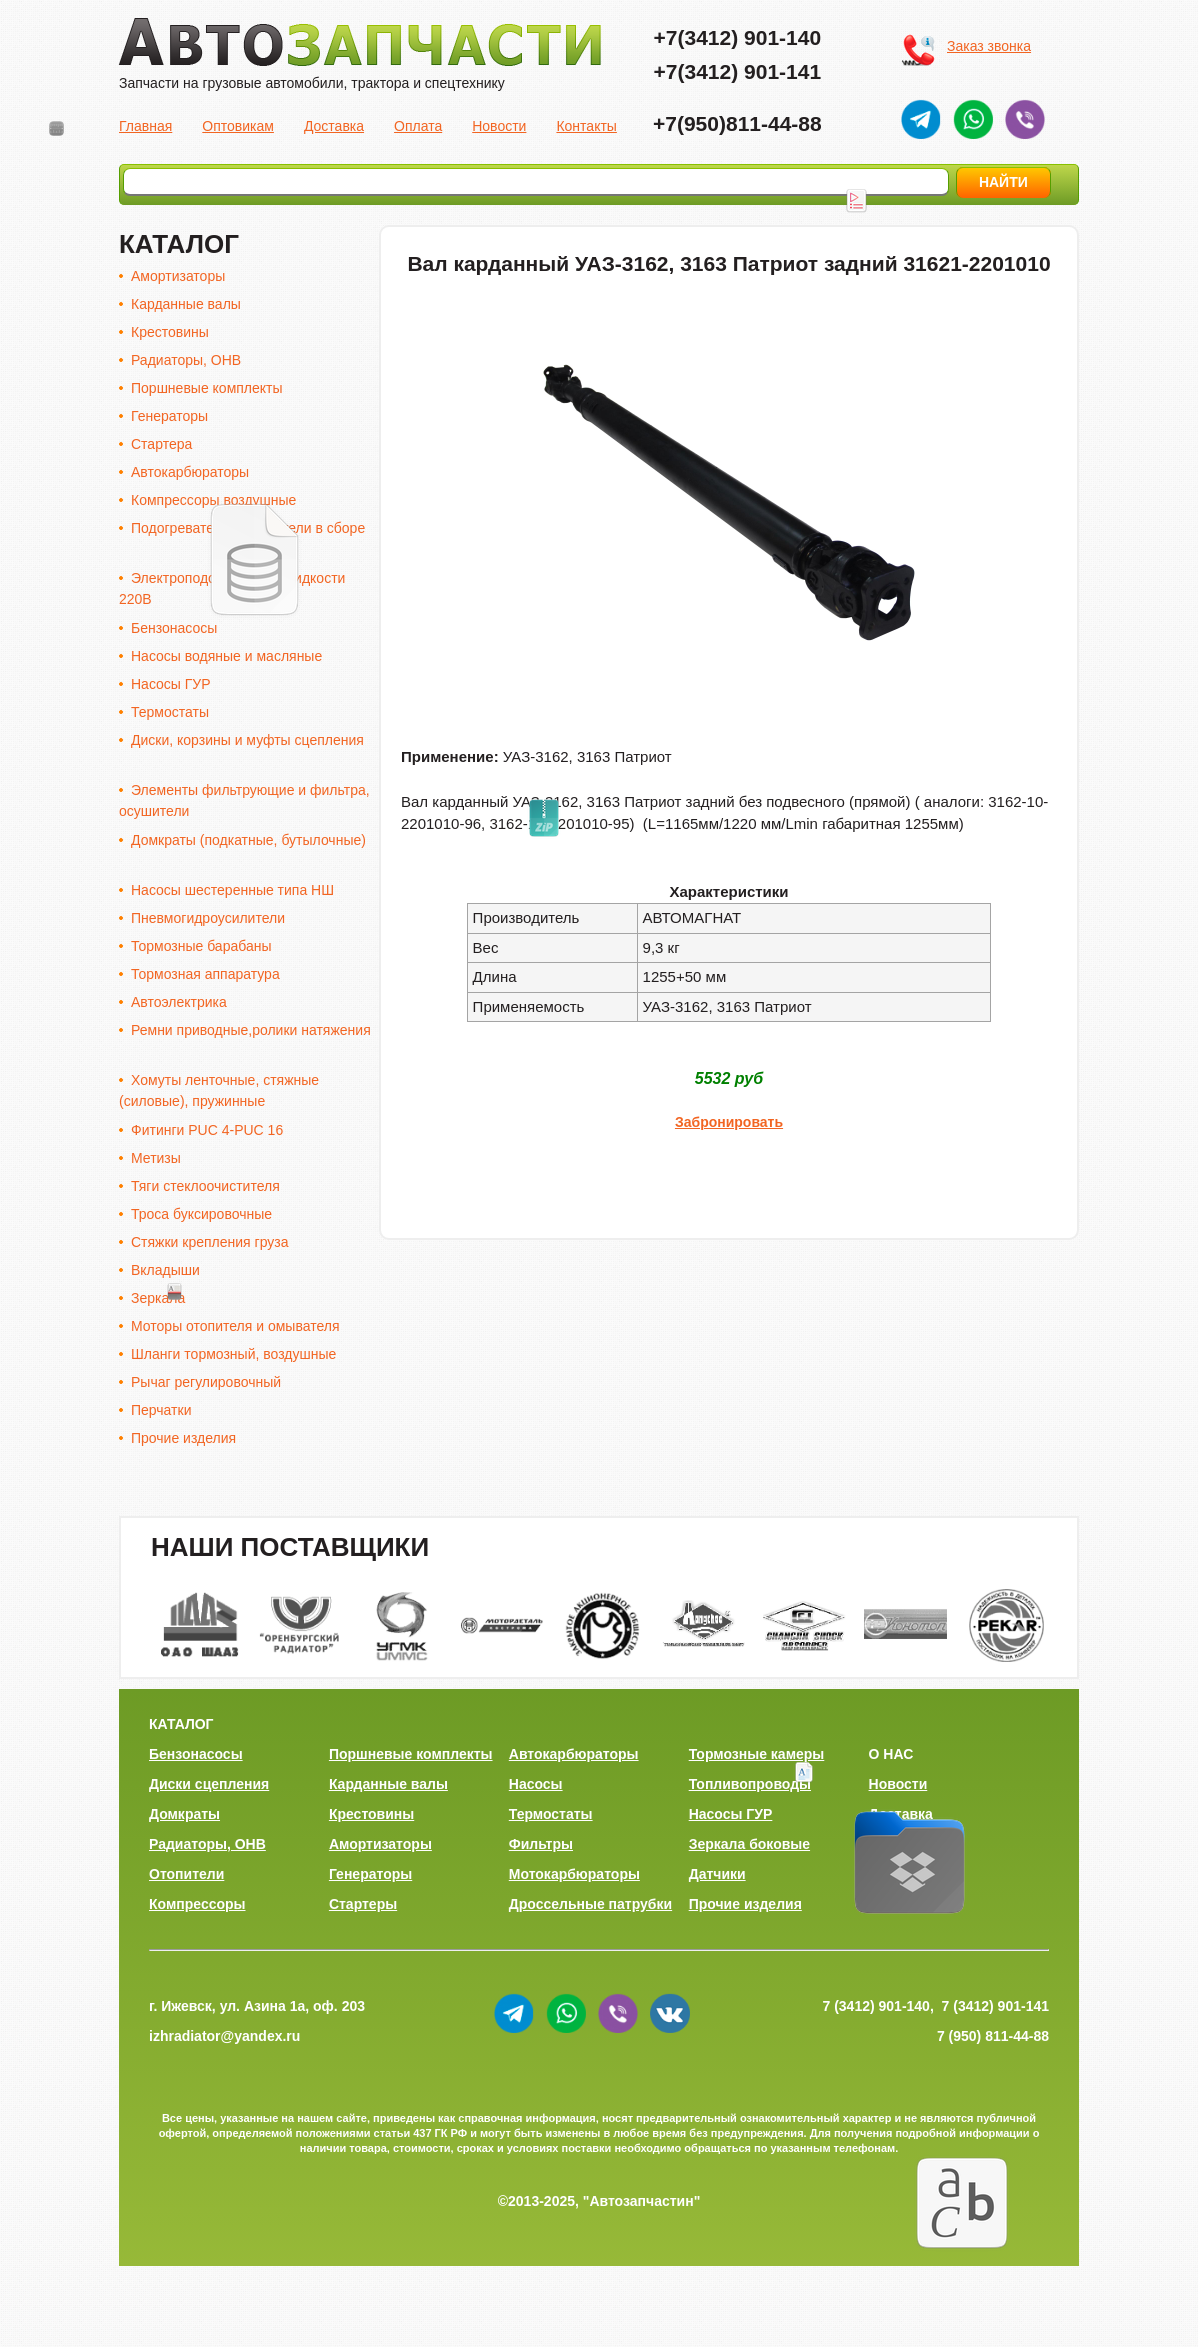 The width and height of the screenshot is (1198, 2347). What do you see at coordinates (56, 128) in the screenshot?
I see `open the Measure app` at bounding box center [56, 128].